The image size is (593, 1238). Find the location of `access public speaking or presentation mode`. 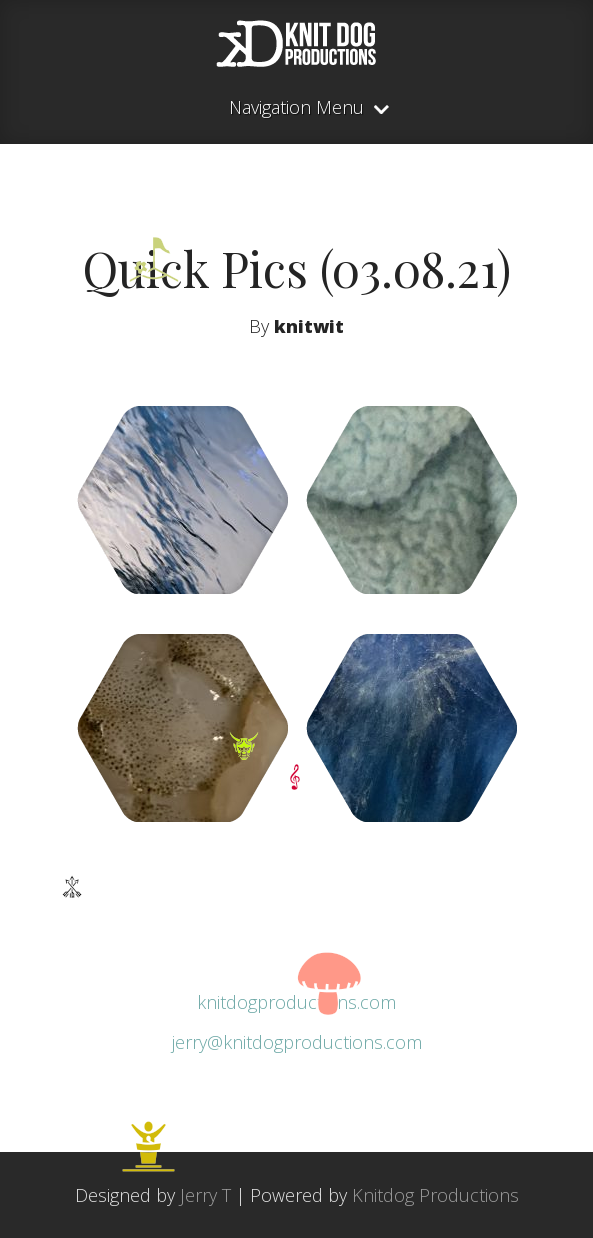

access public speaking or presentation mode is located at coordinates (148, 1145).